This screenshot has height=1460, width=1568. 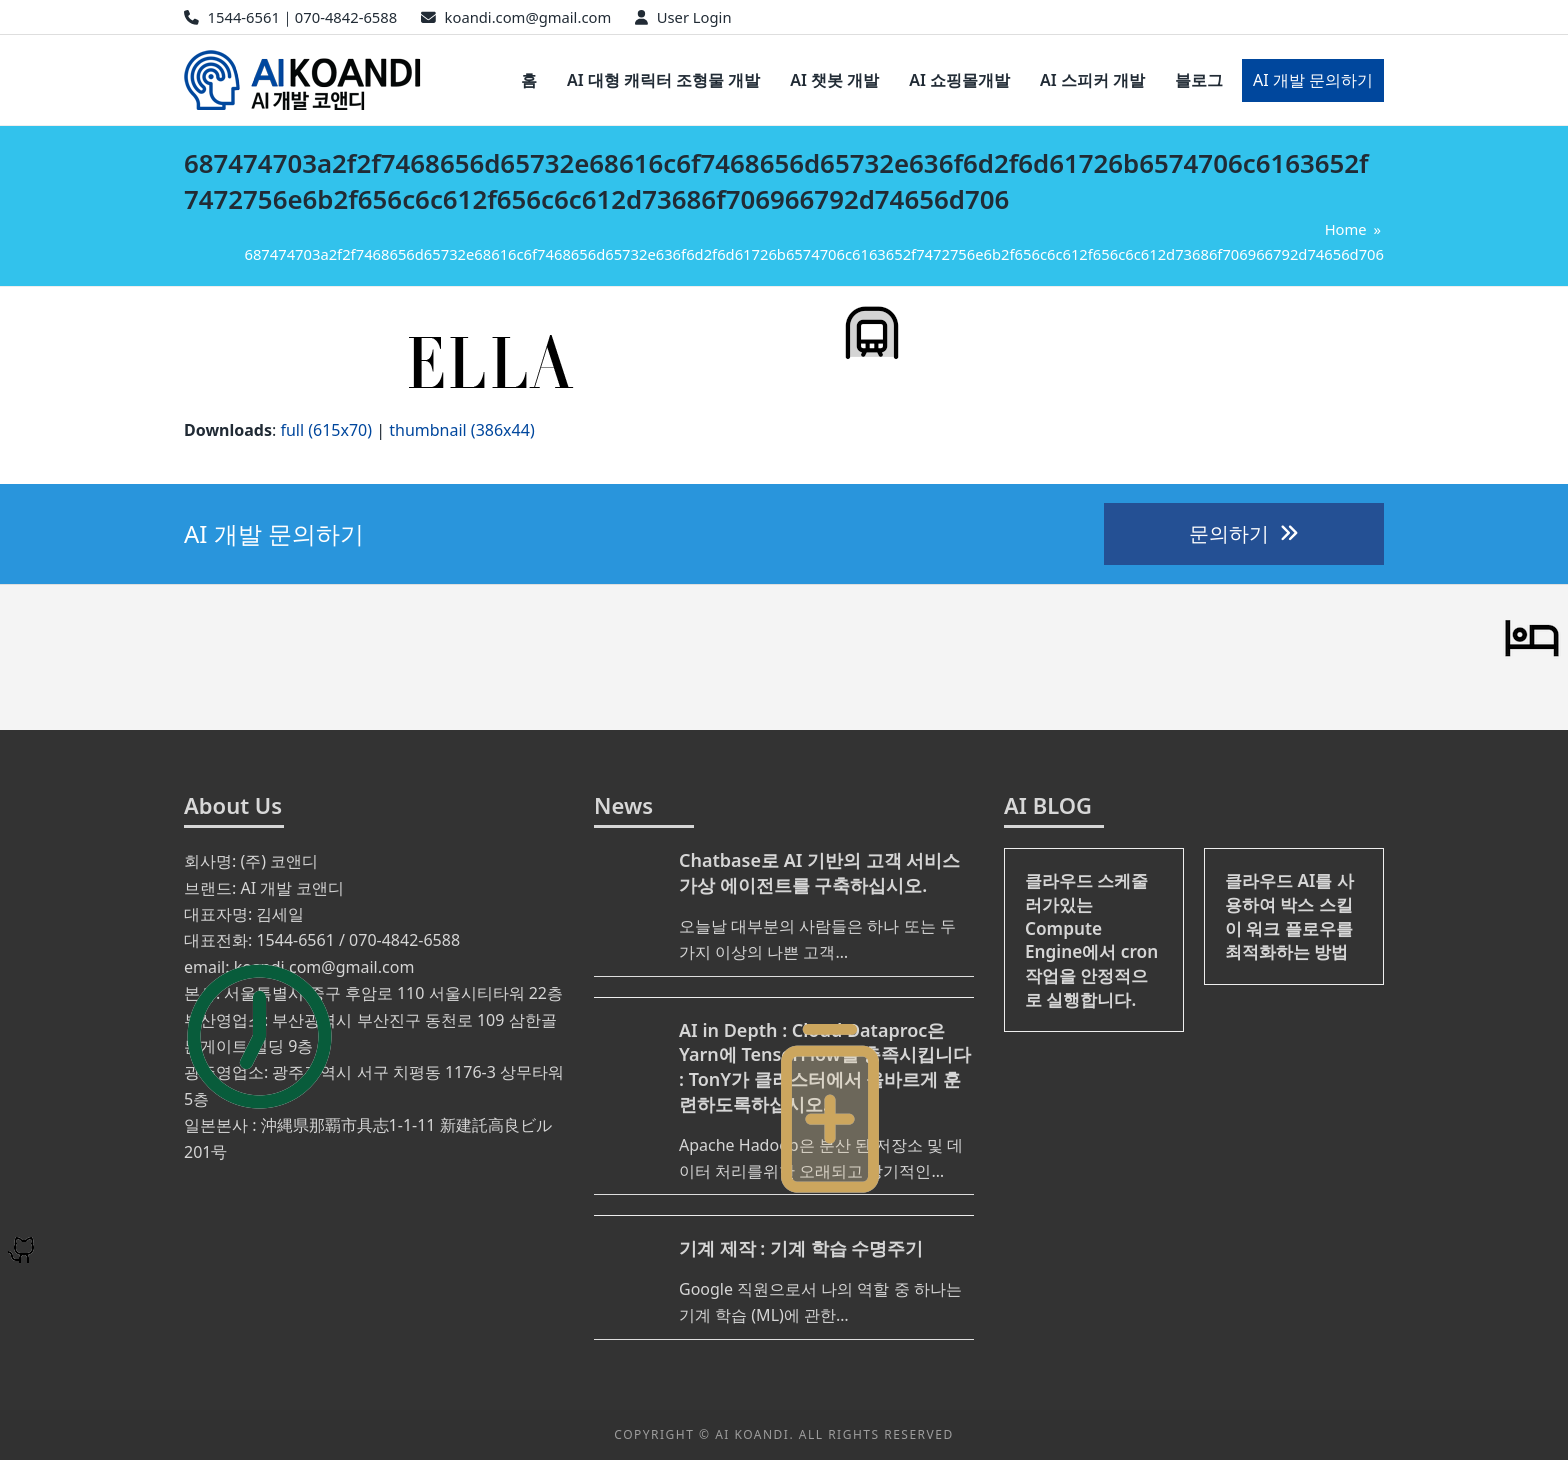 I want to click on view current time, so click(x=259, y=1036).